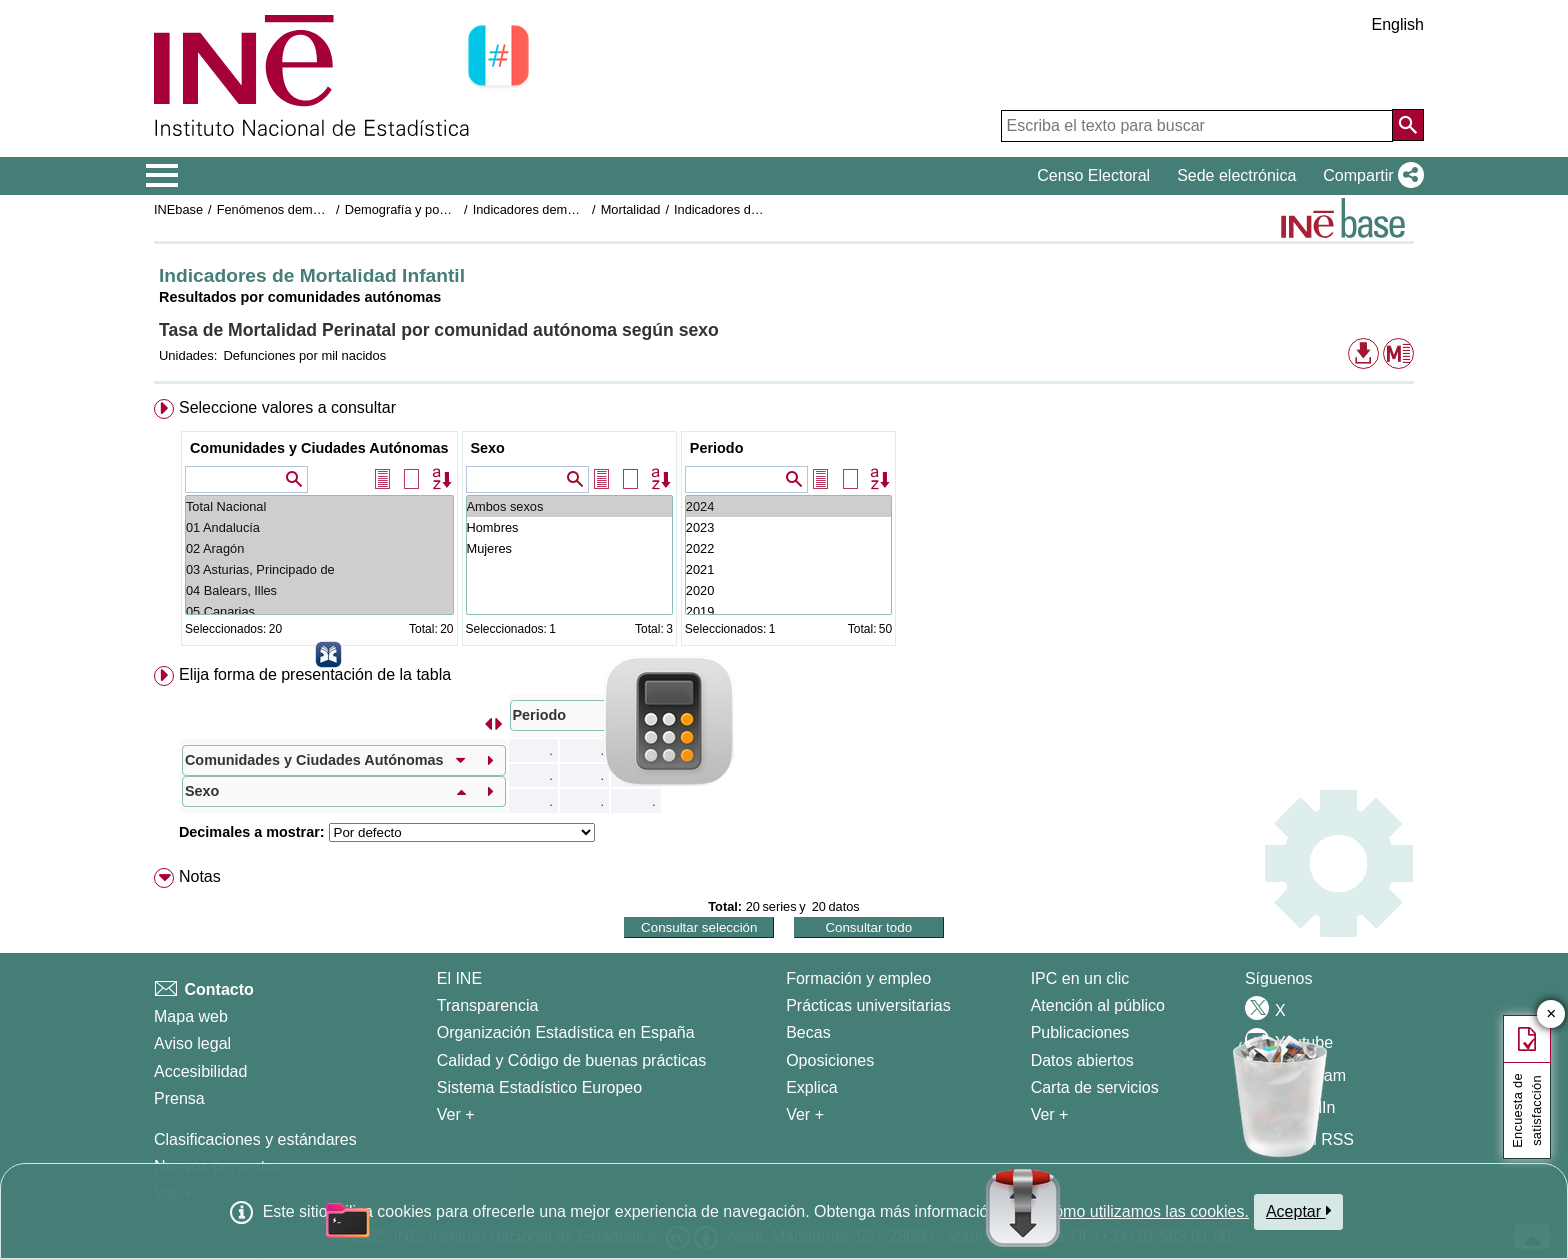 The image size is (1568, 1259). Describe the element at coordinates (1280, 1098) in the screenshot. I see `trash bin containing deleted files` at that location.